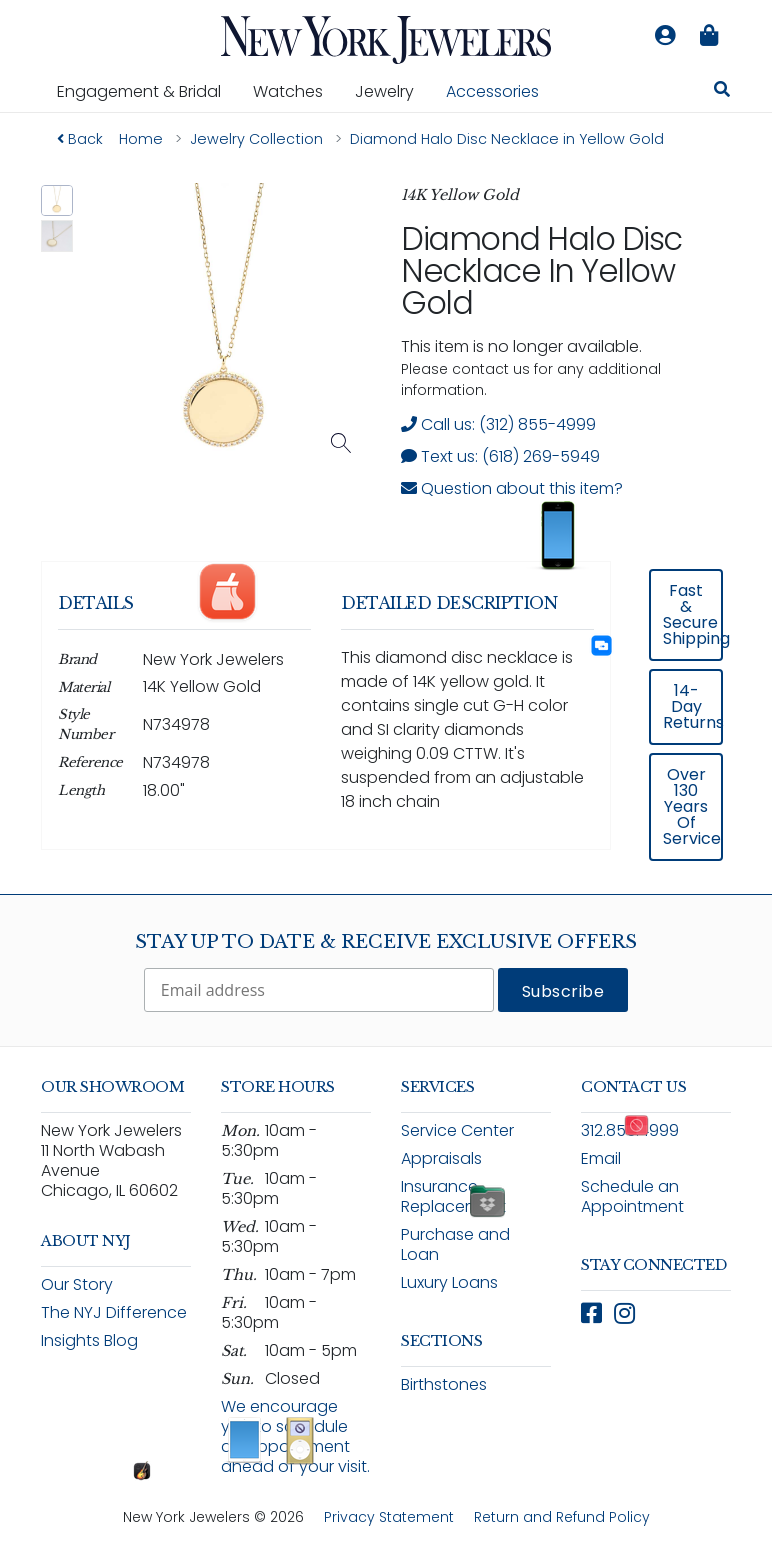 Image resolution: width=772 pixels, height=1551 pixels. Describe the element at coordinates (227, 592) in the screenshot. I see `access privacy and storage cleanup settings` at that location.